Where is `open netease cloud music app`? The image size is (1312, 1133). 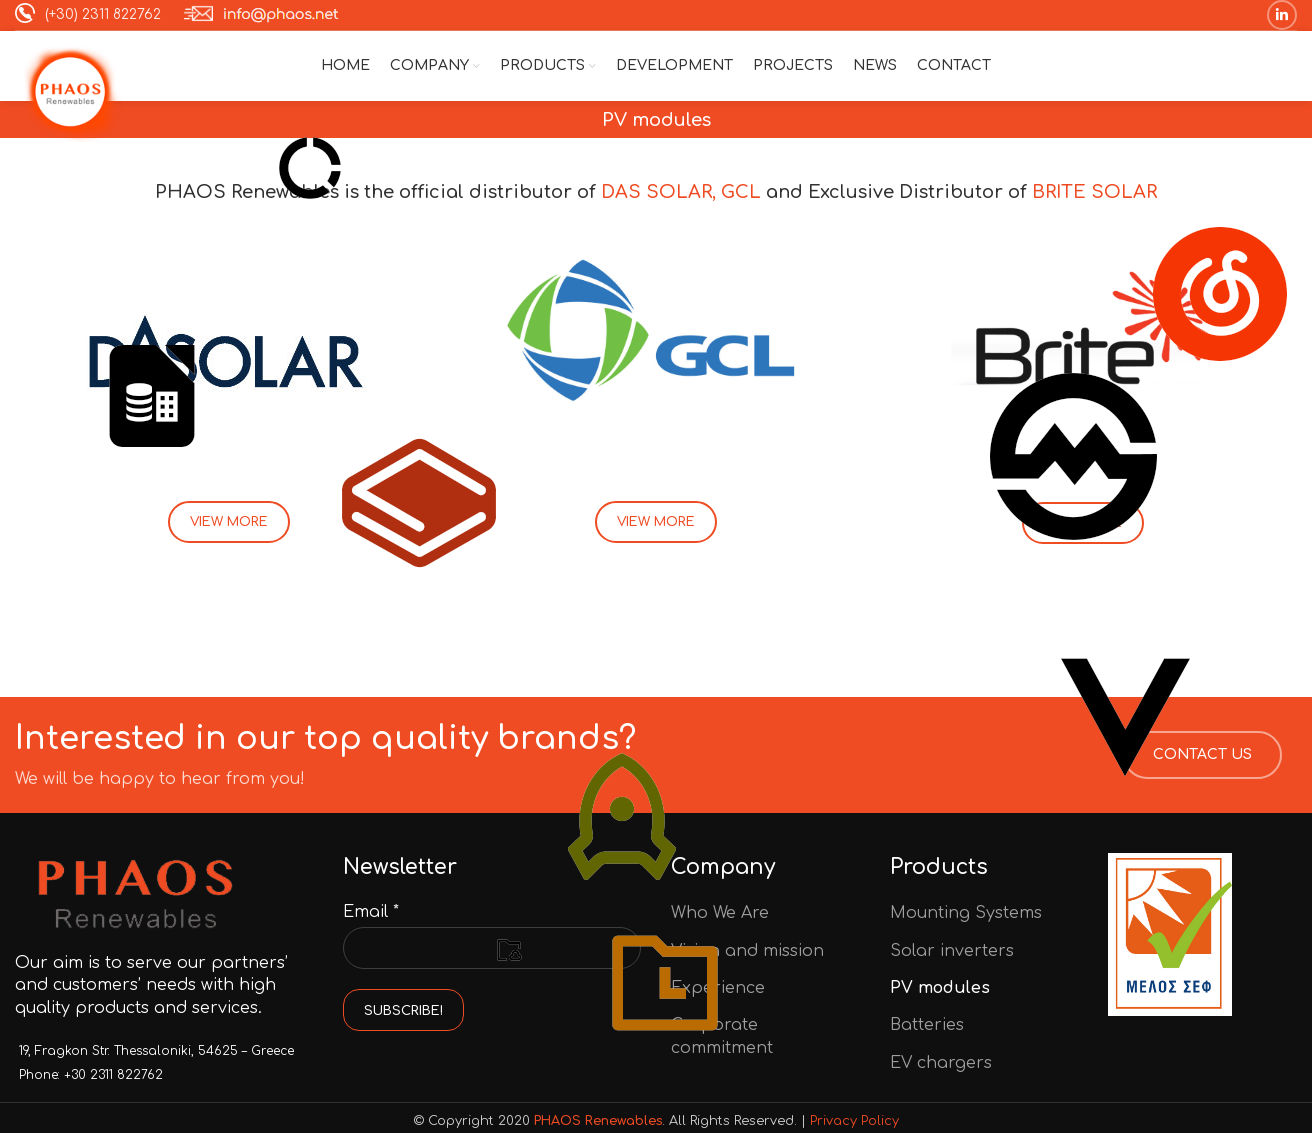
open netease cloud music app is located at coordinates (1220, 294).